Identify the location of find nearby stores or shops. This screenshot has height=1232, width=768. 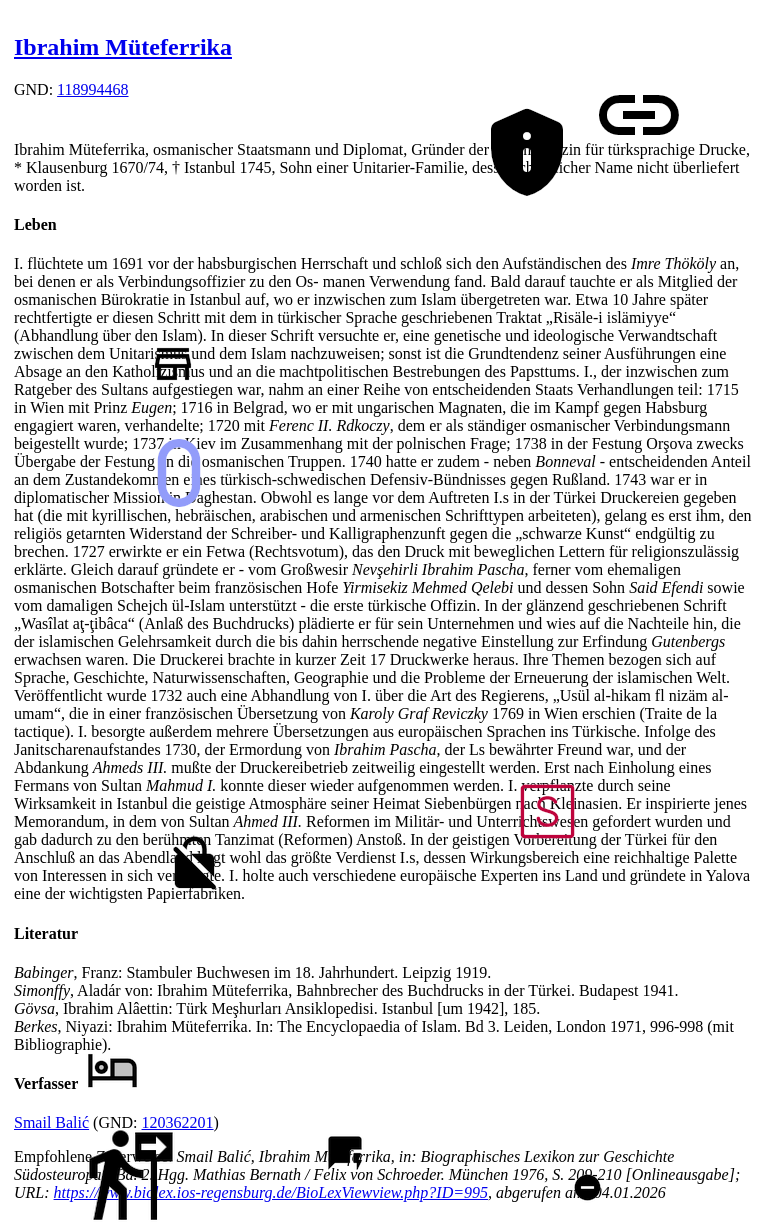
(173, 364).